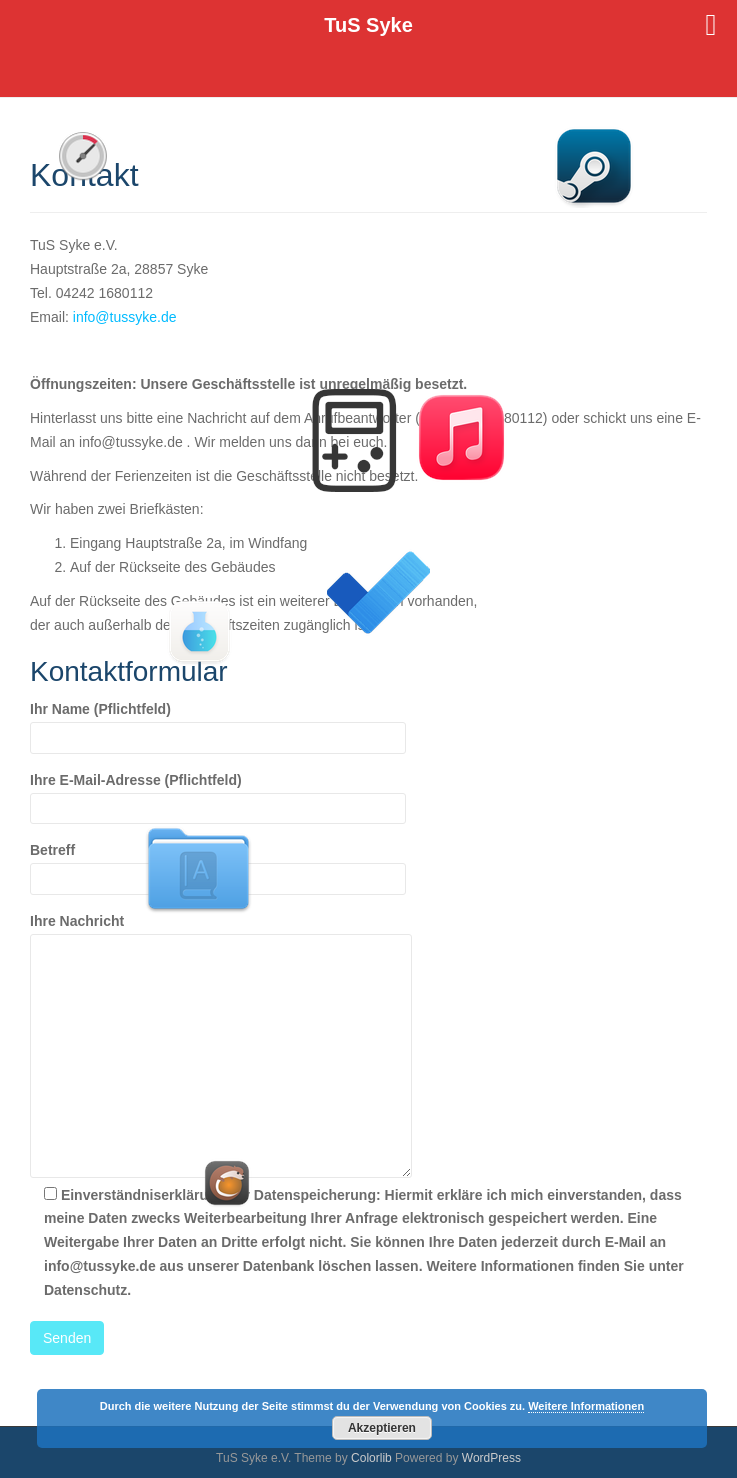 This screenshot has width=737, height=1478. What do you see at coordinates (357, 440) in the screenshot?
I see `open the games app` at bounding box center [357, 440].